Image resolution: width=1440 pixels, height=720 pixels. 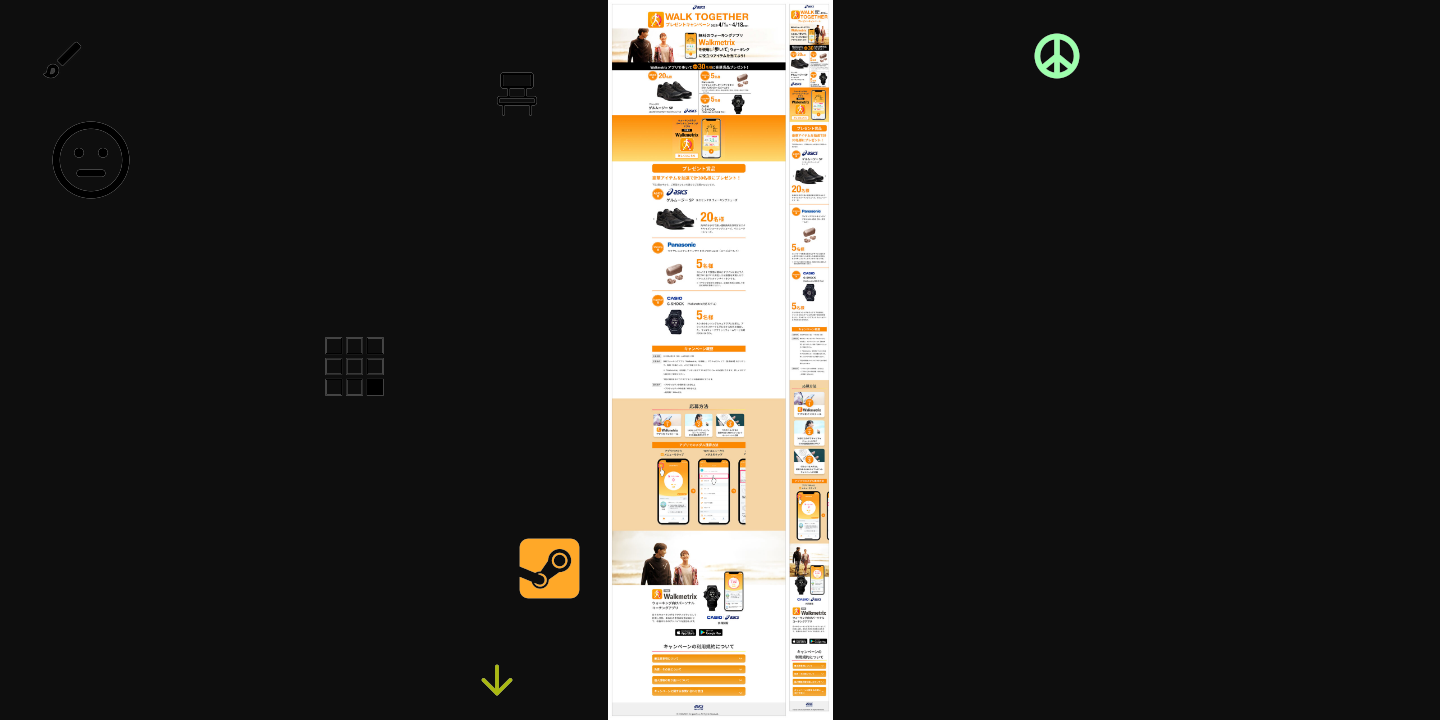 I want to click on büromöbelexperte brand logo, so click(x=354, y=366).